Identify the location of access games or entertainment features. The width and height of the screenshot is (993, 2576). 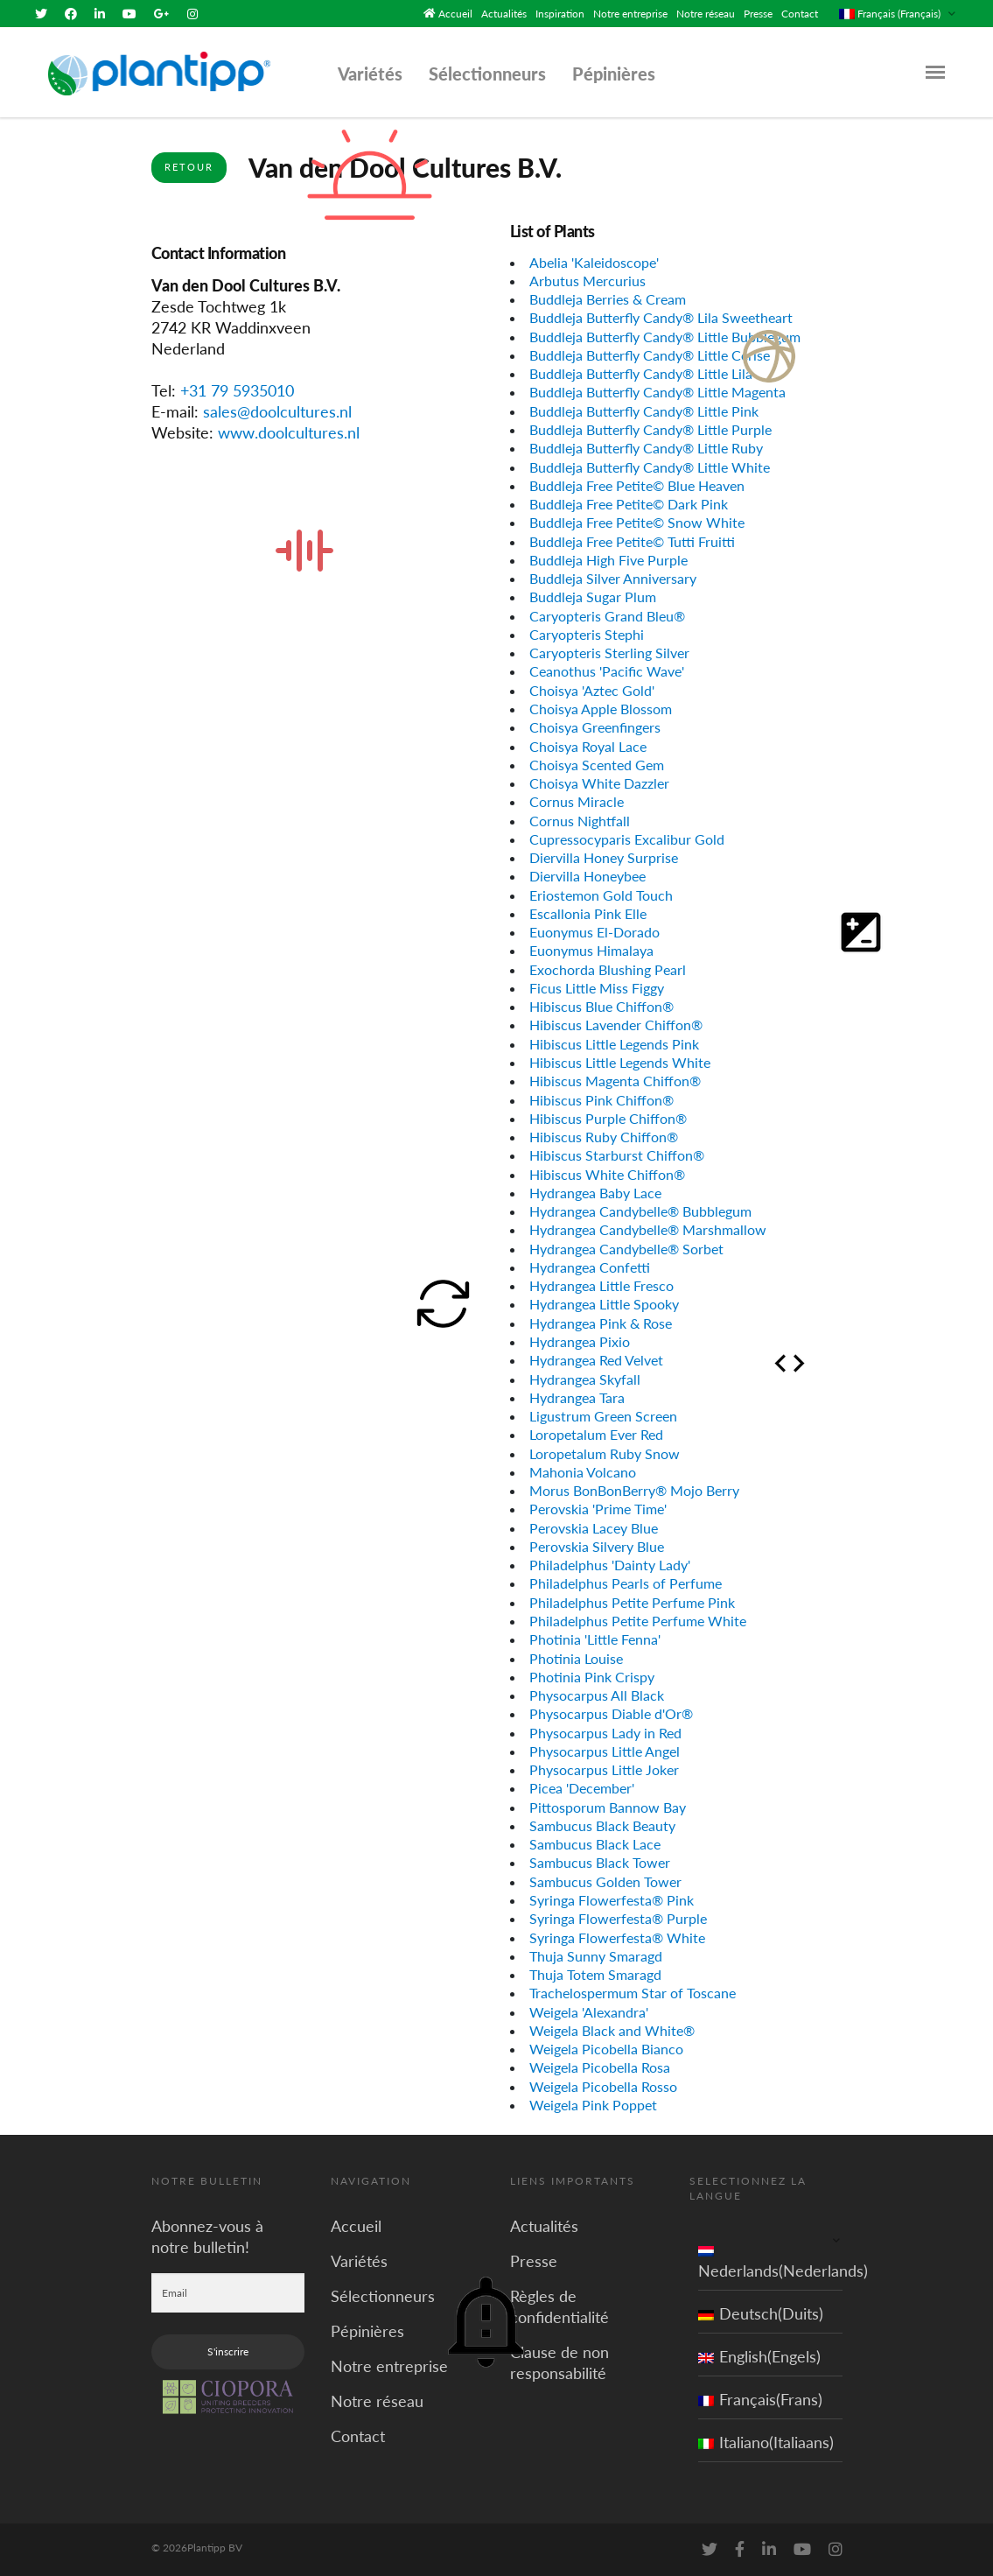
(769, 356).